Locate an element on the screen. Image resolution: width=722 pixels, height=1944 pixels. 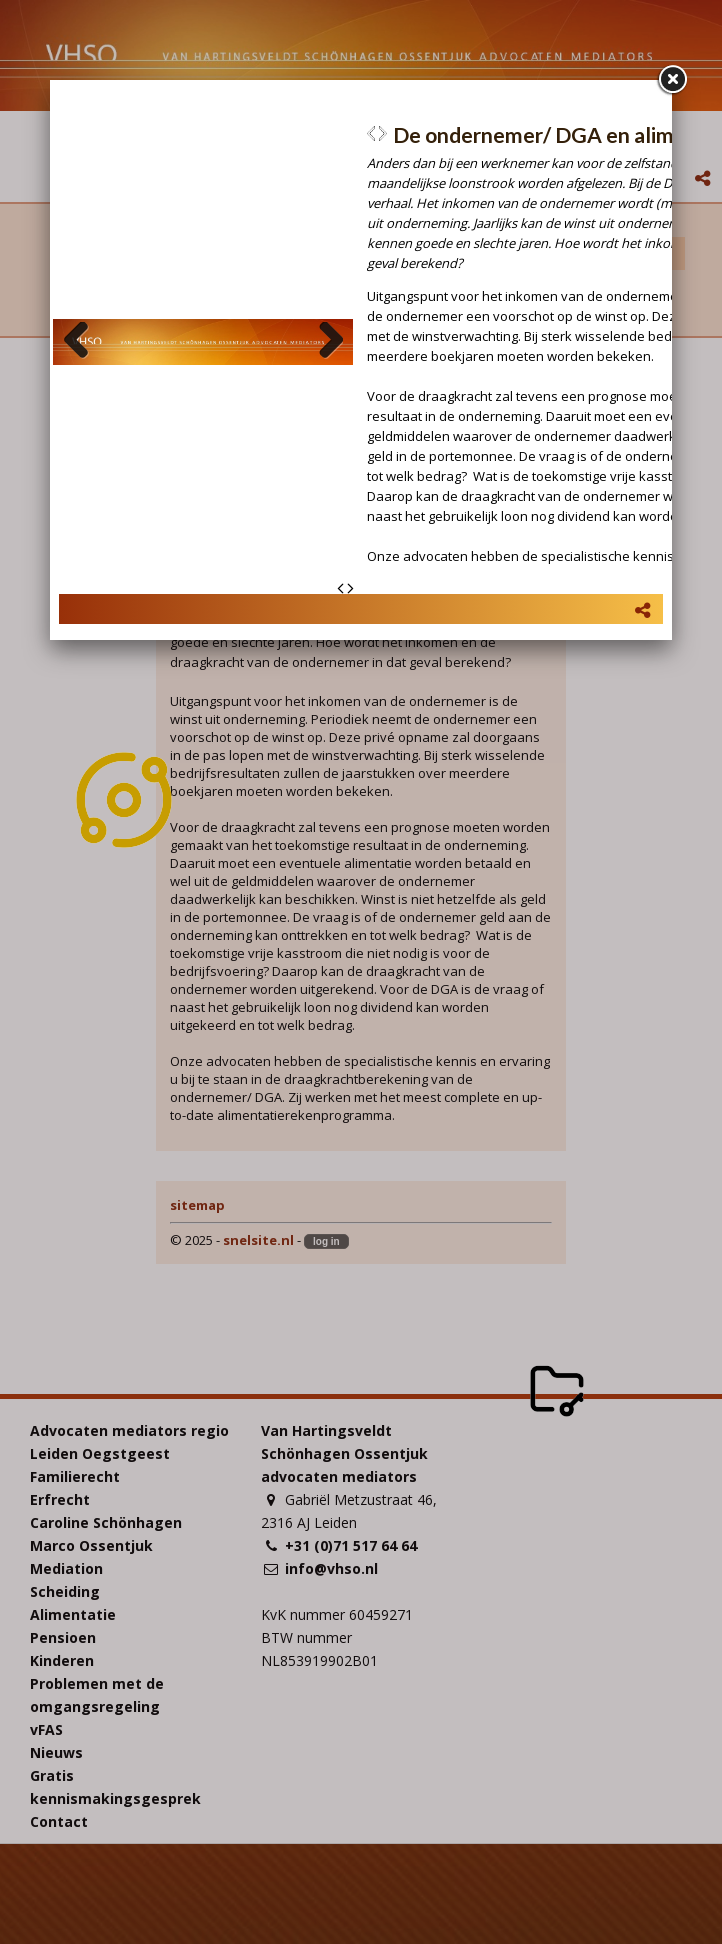
access encrypted or password-protected folder is located at coordinates (557, 1390).